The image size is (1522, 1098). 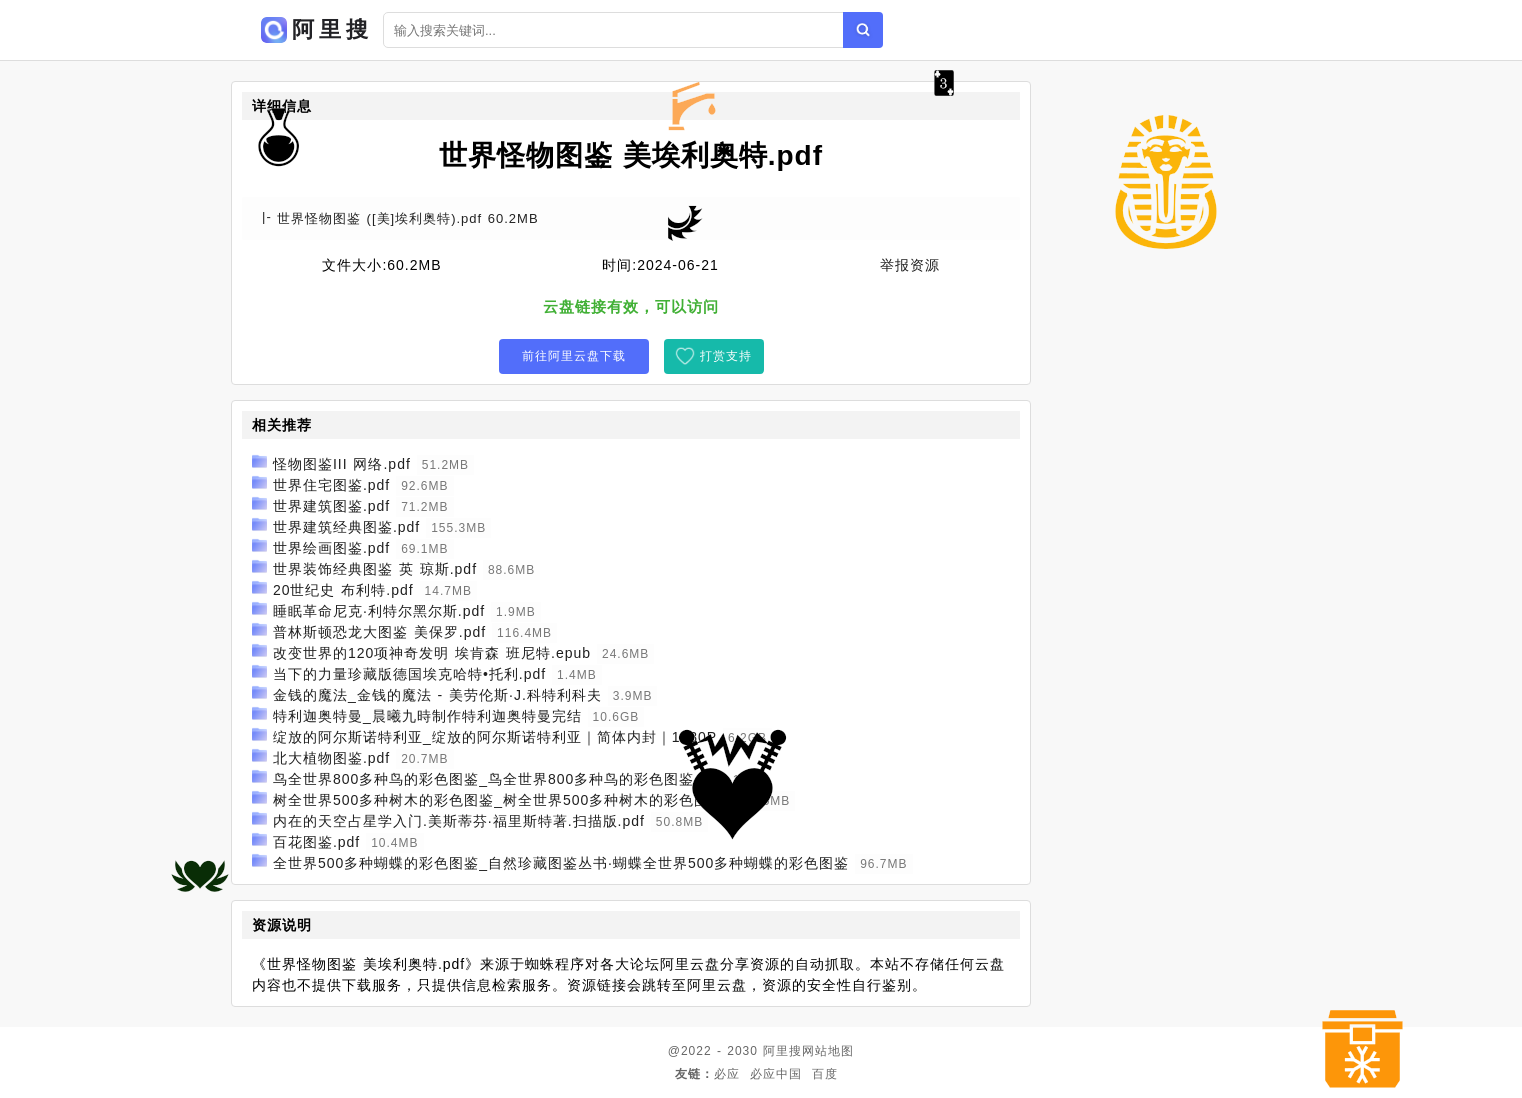 What do you see at coordinates (685, 223) in the screenshot?
I see `equip or select a saw blade weapon` at bounding box center [685, 223].